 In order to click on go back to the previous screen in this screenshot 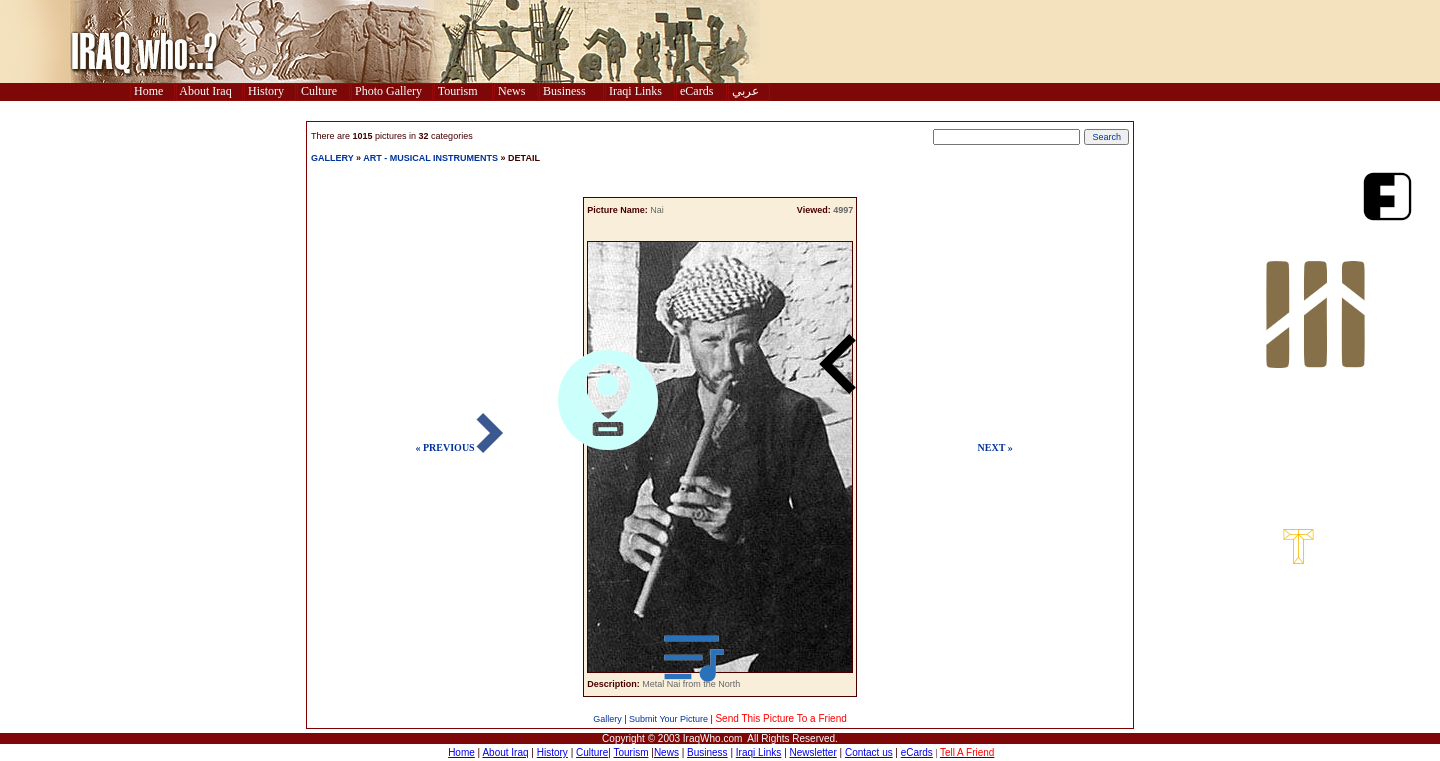, I will do `click(838, 364)`.